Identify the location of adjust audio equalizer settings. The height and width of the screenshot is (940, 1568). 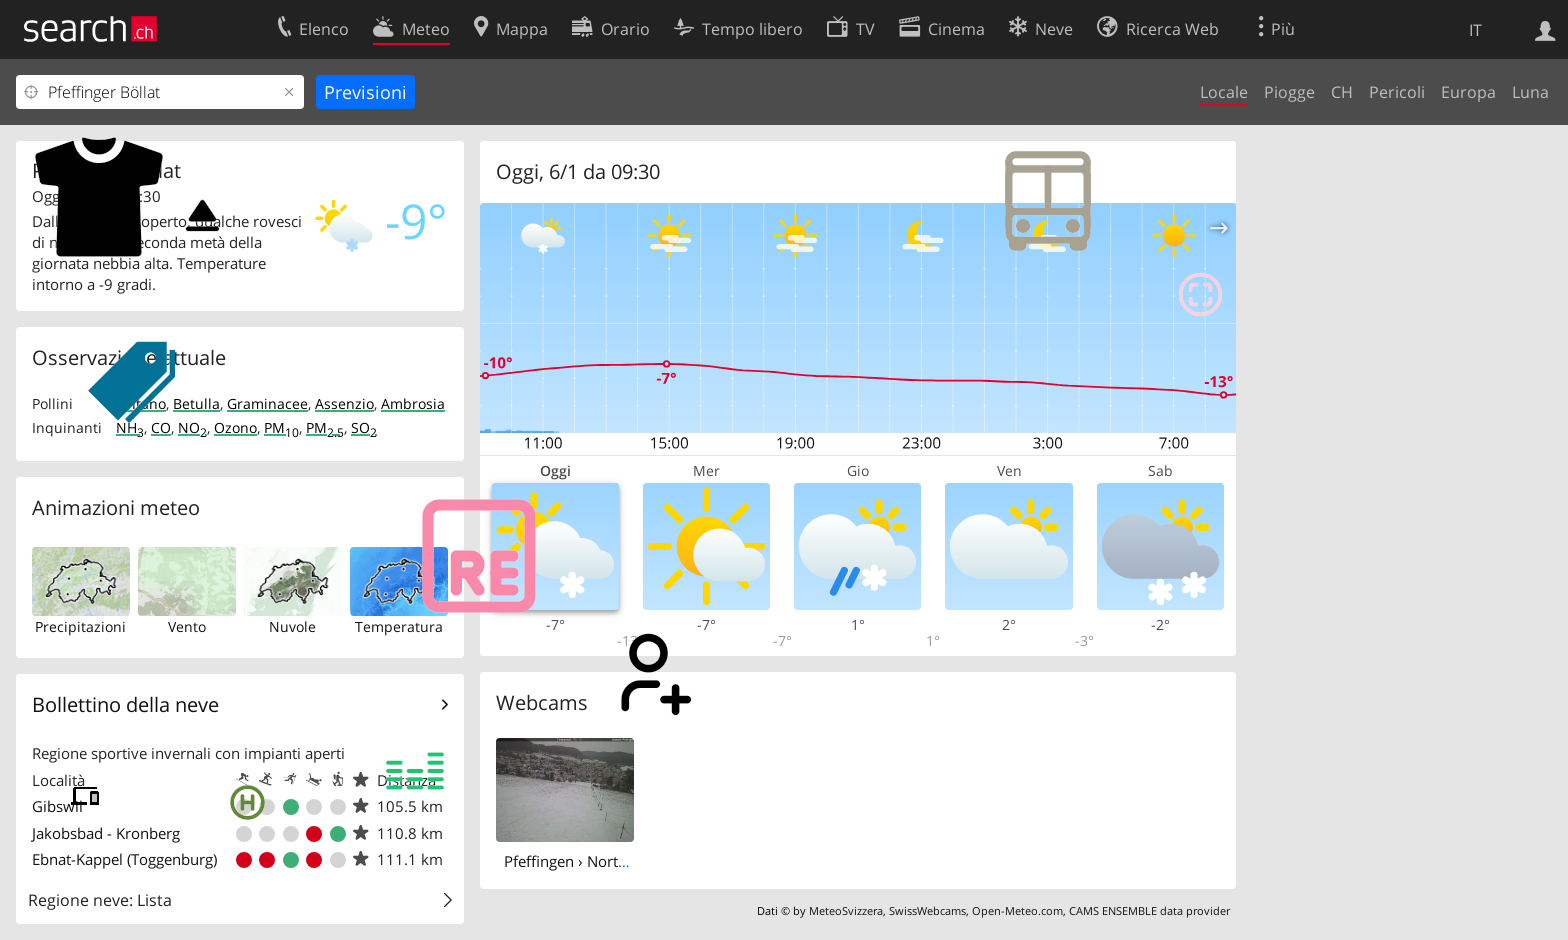
(415, 771).